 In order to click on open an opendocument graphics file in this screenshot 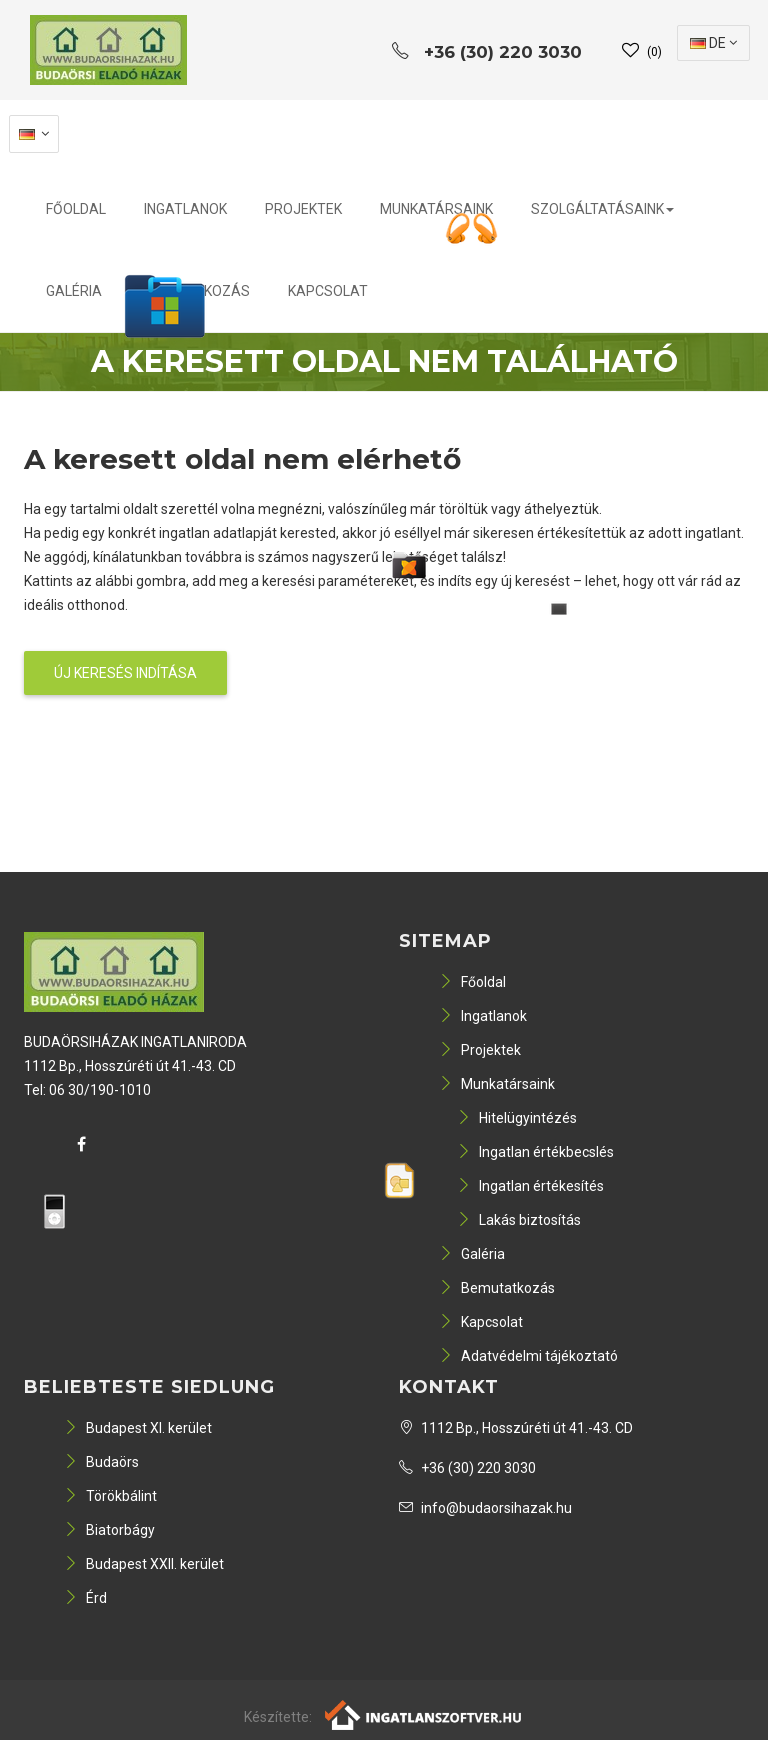, I will do `click(399, 1180)`.